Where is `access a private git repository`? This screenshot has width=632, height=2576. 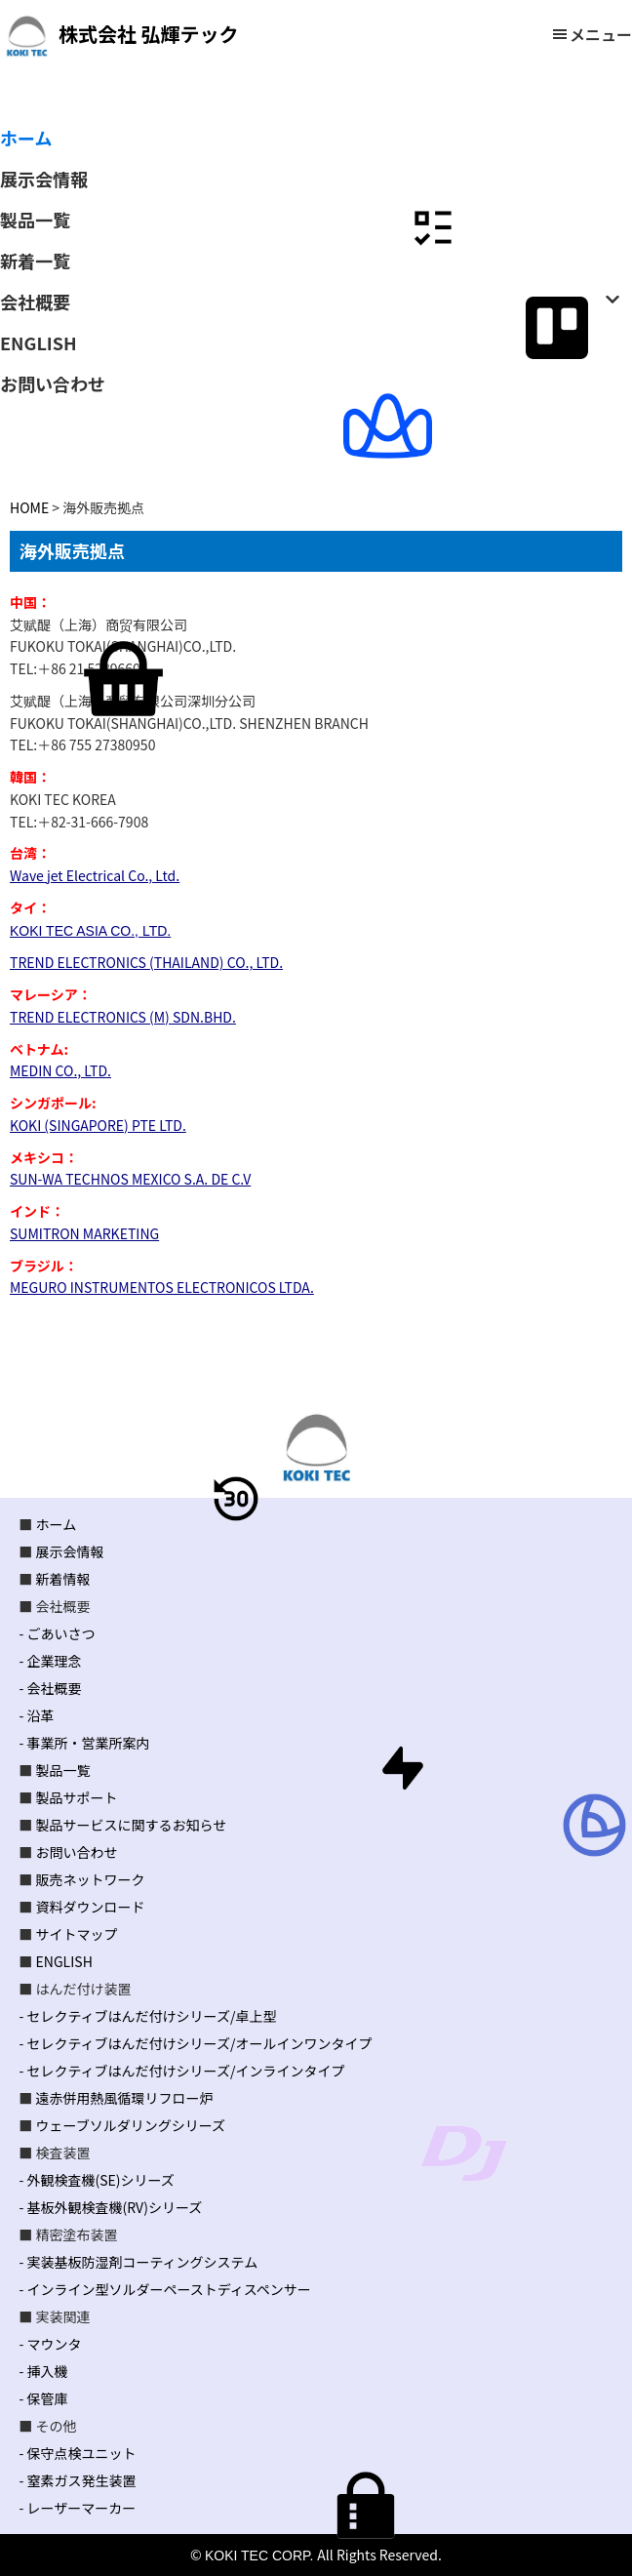 access a private git repository is located at coordinates (366, 2507).